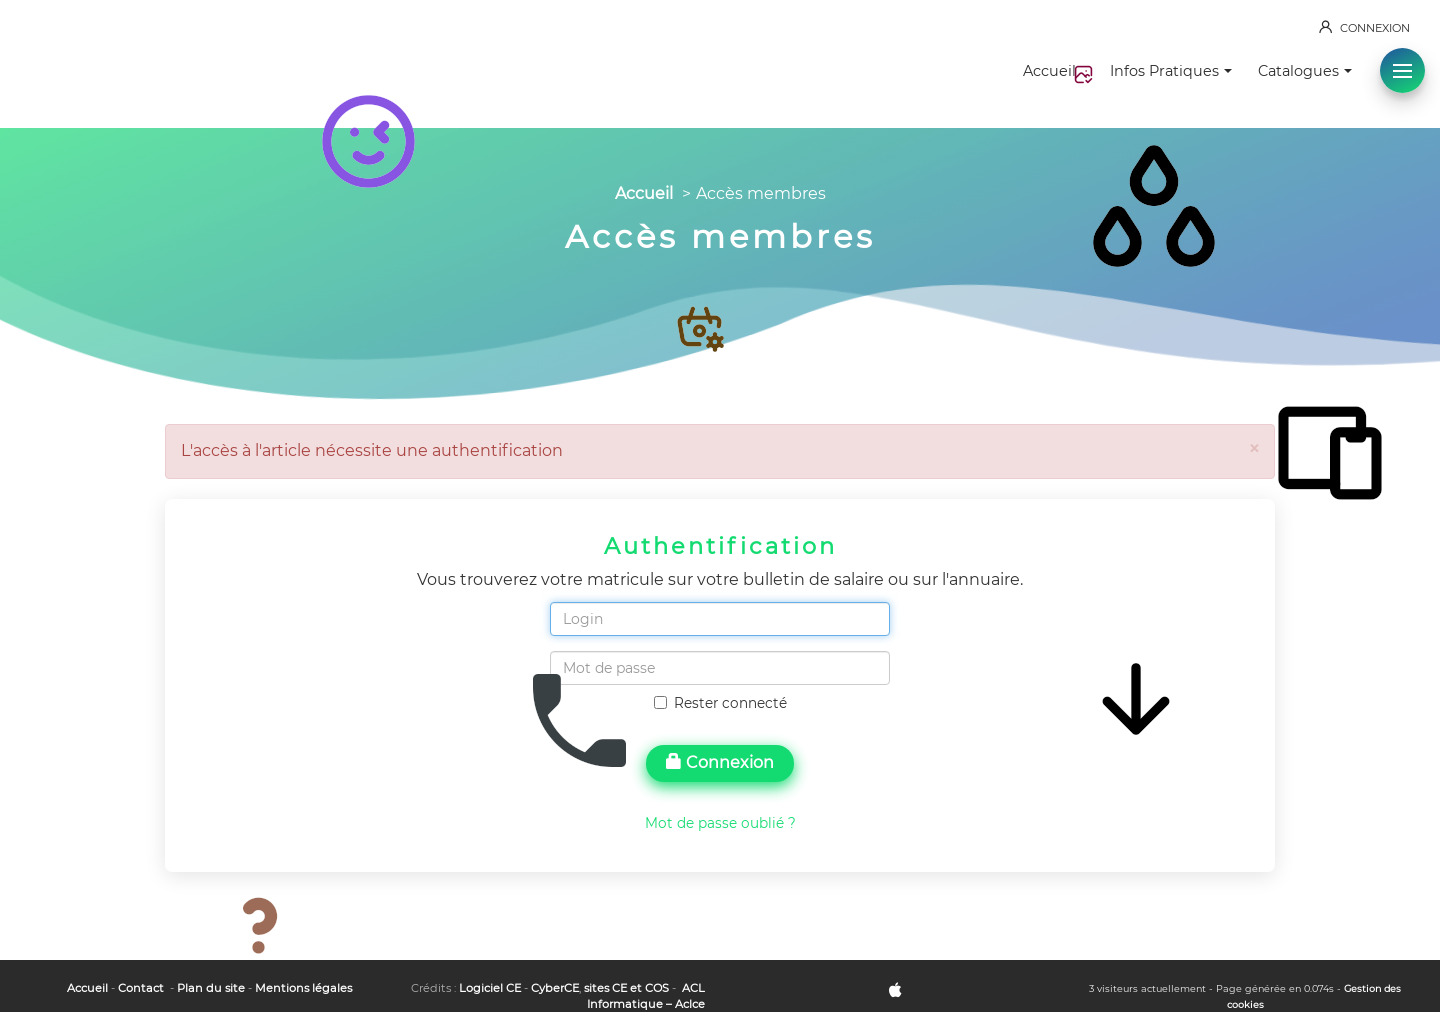  Describe the element at coordinates (699, 326) in the screenshot. I see `access shopping basket settings` at that location.